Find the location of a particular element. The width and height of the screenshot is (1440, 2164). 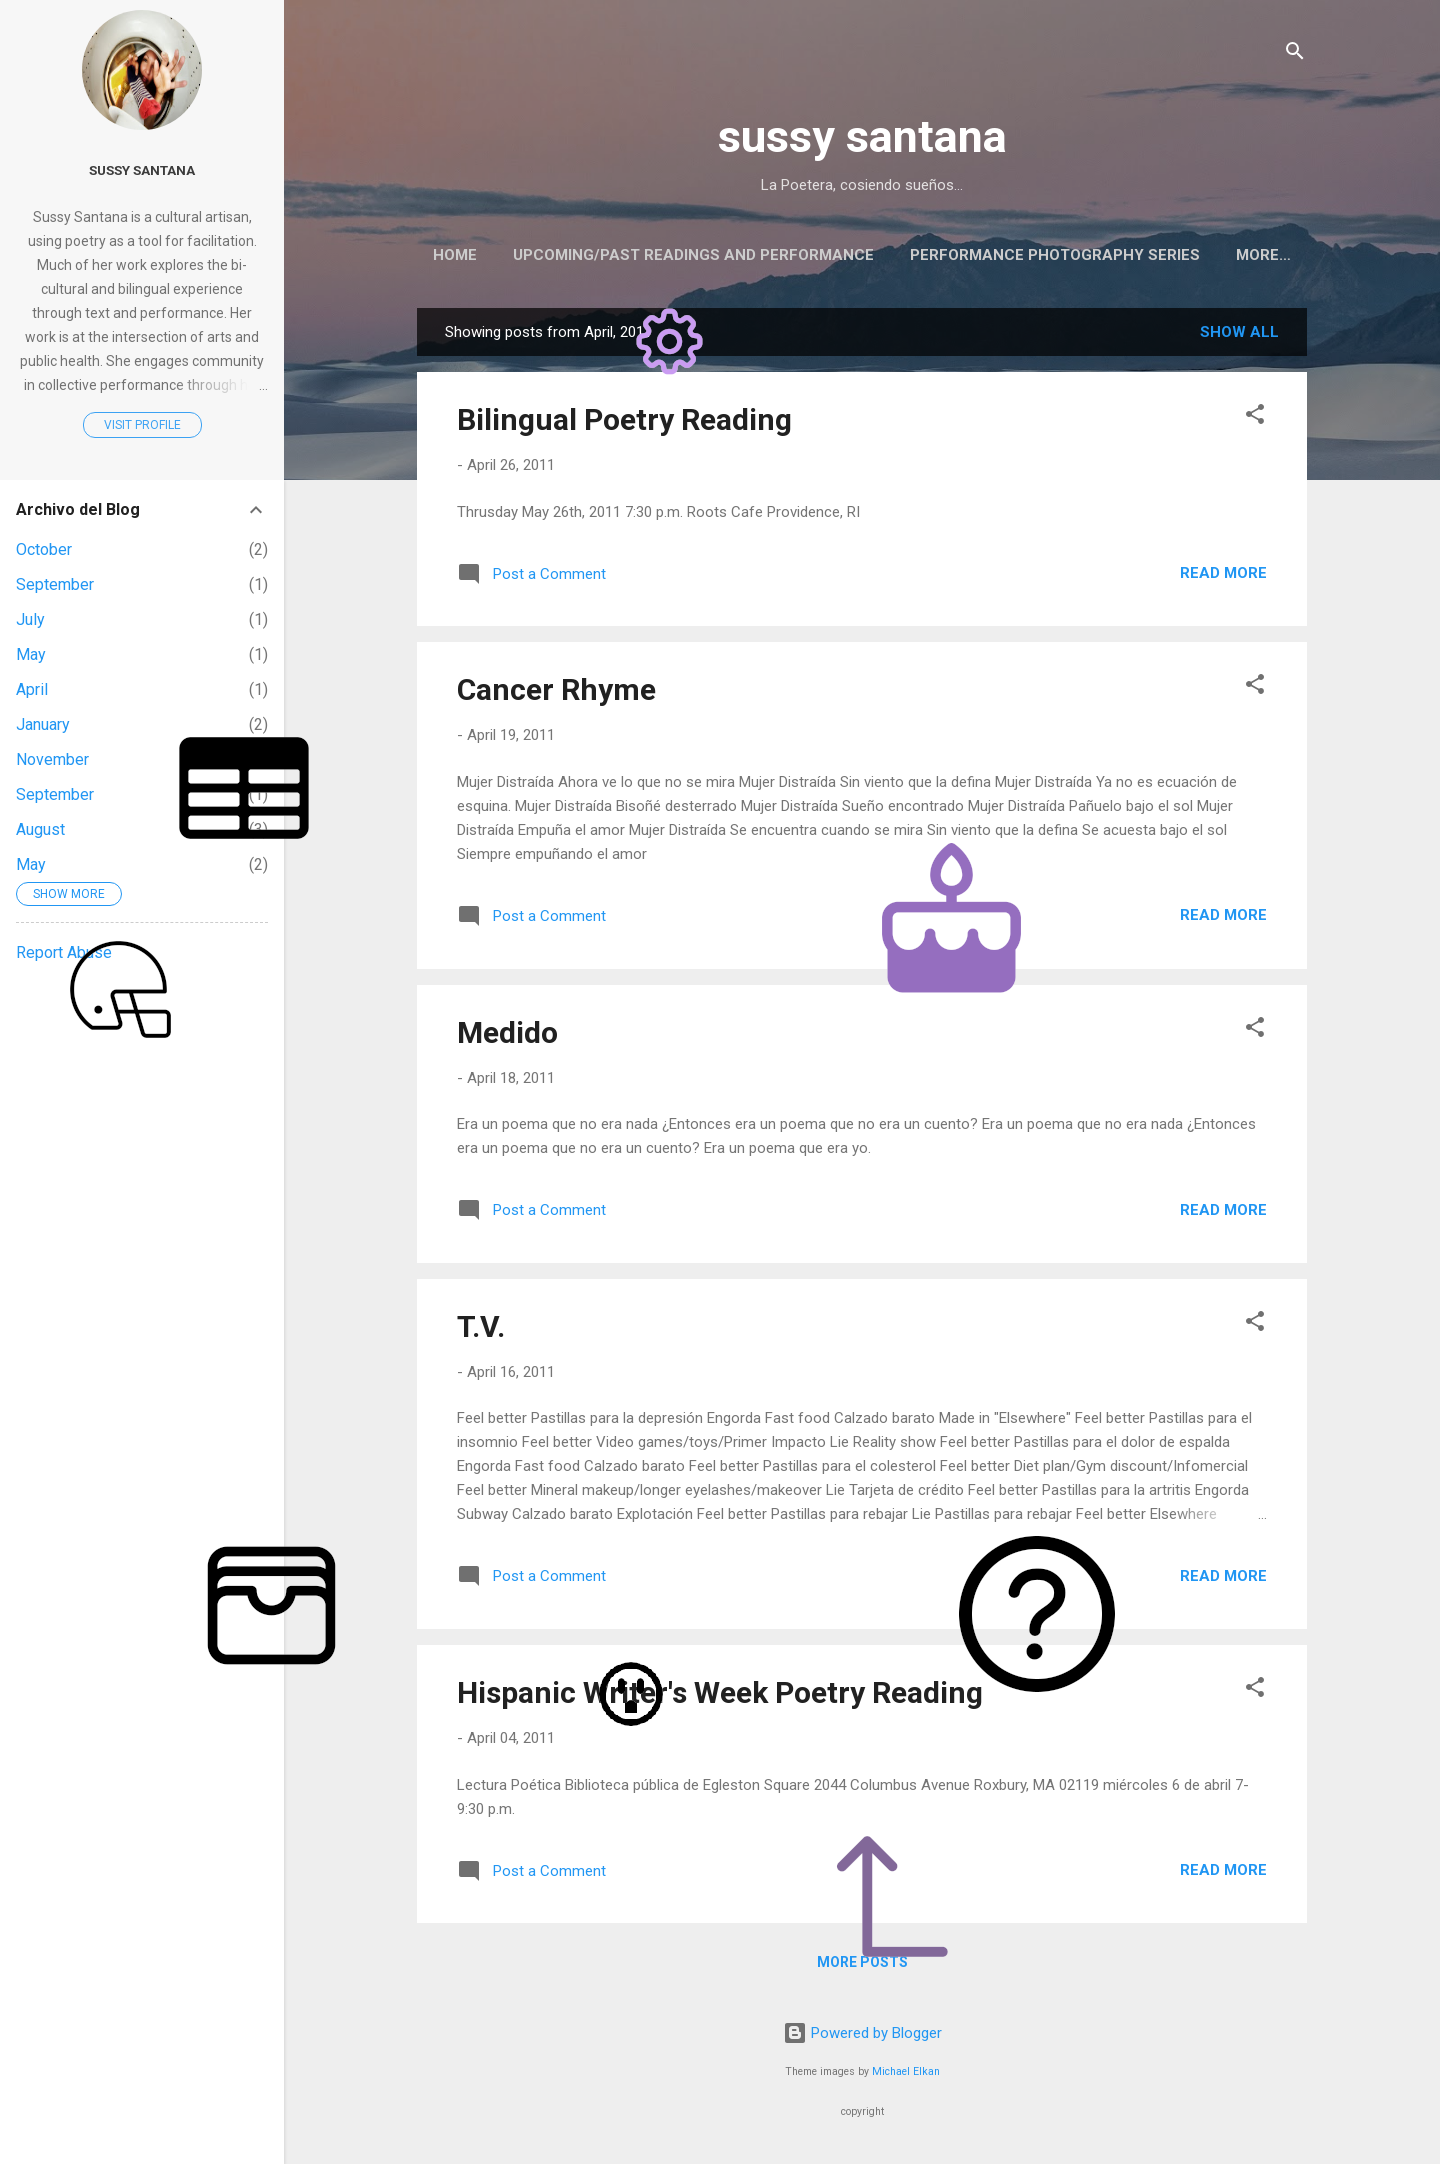

view birthday or celebration reminders is located at coordinates (951, 928).